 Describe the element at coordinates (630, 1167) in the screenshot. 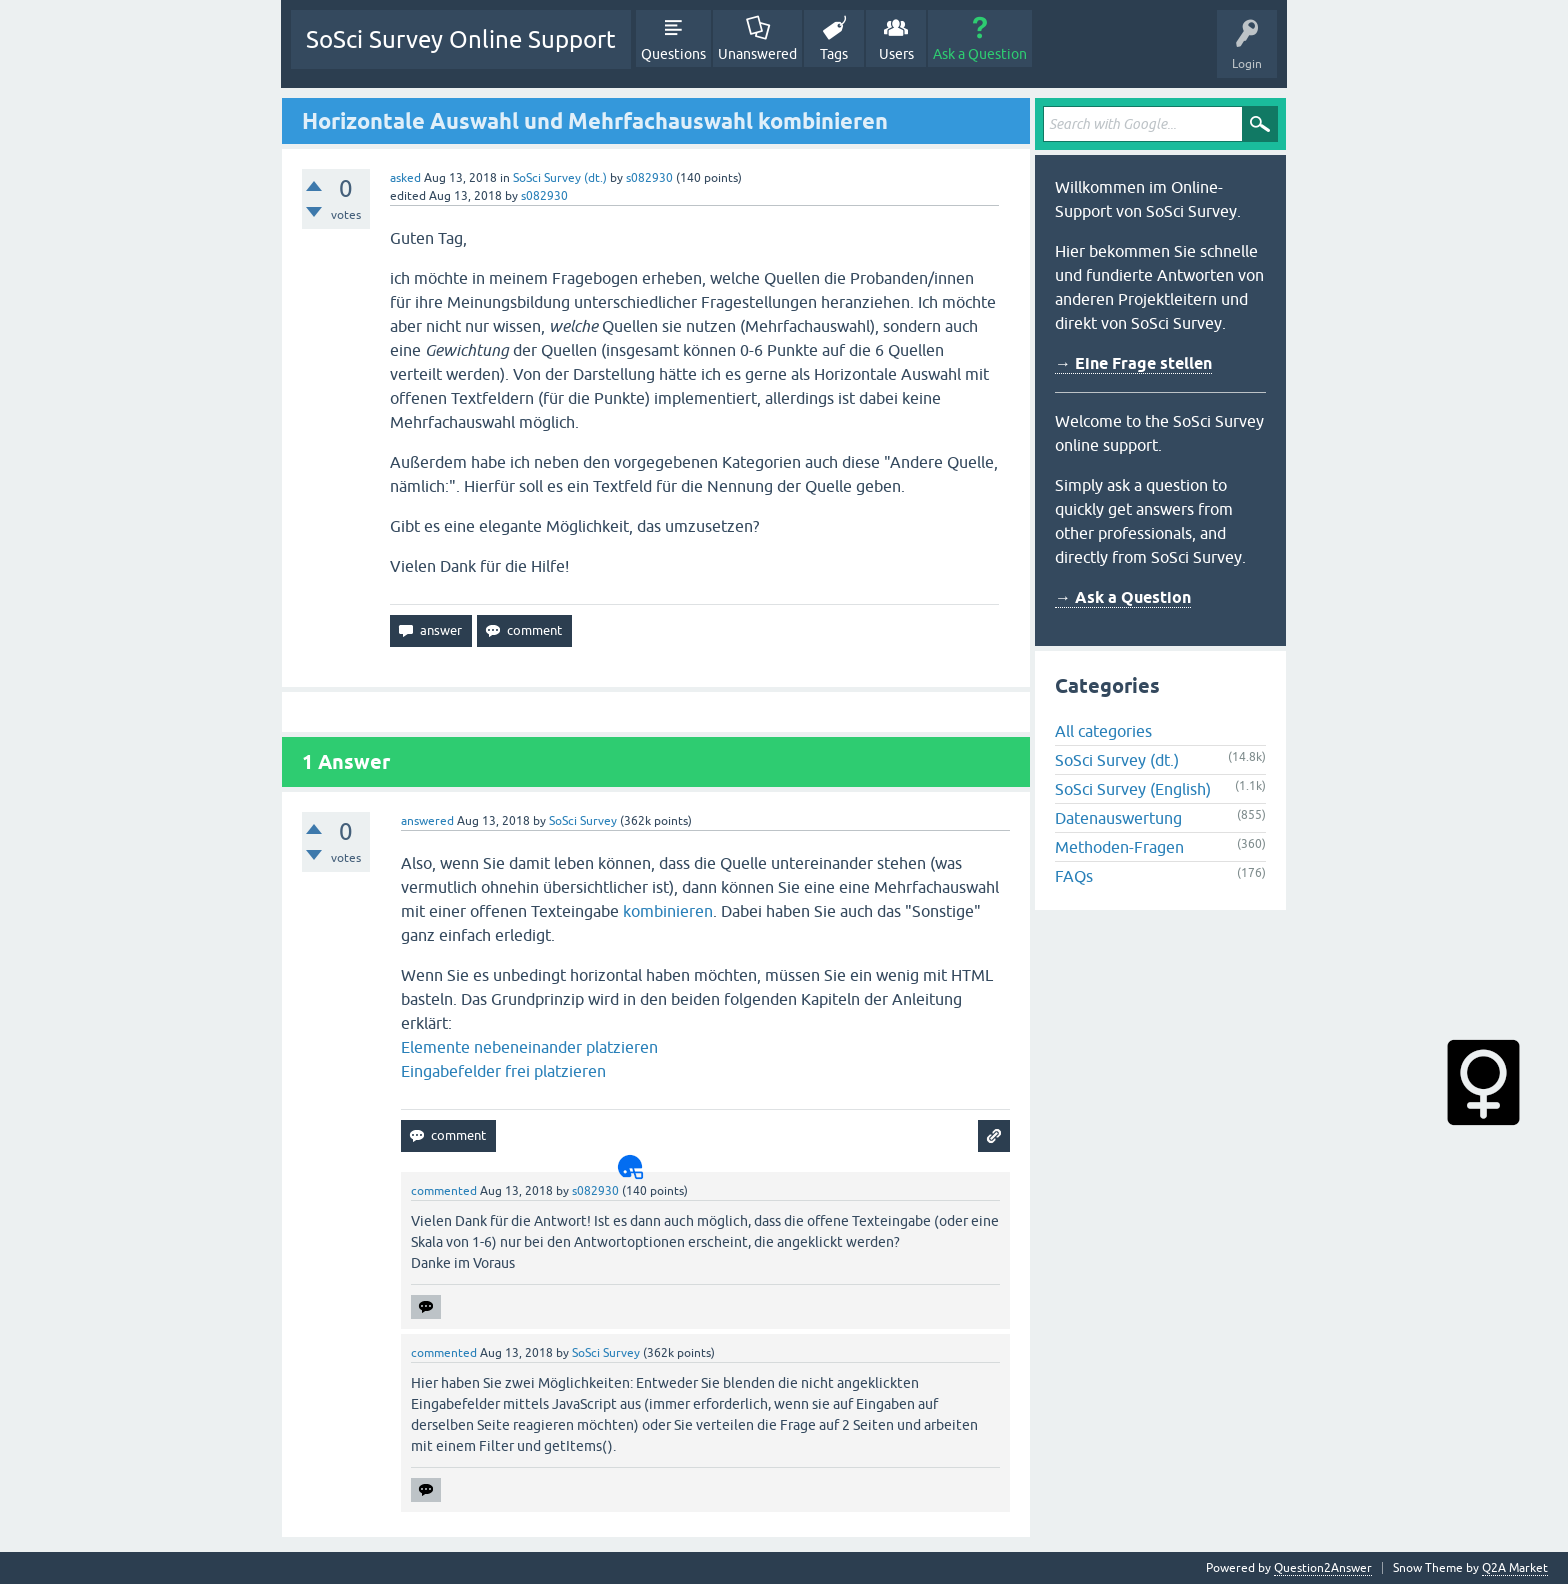

I see `access football or sports content` at that location.